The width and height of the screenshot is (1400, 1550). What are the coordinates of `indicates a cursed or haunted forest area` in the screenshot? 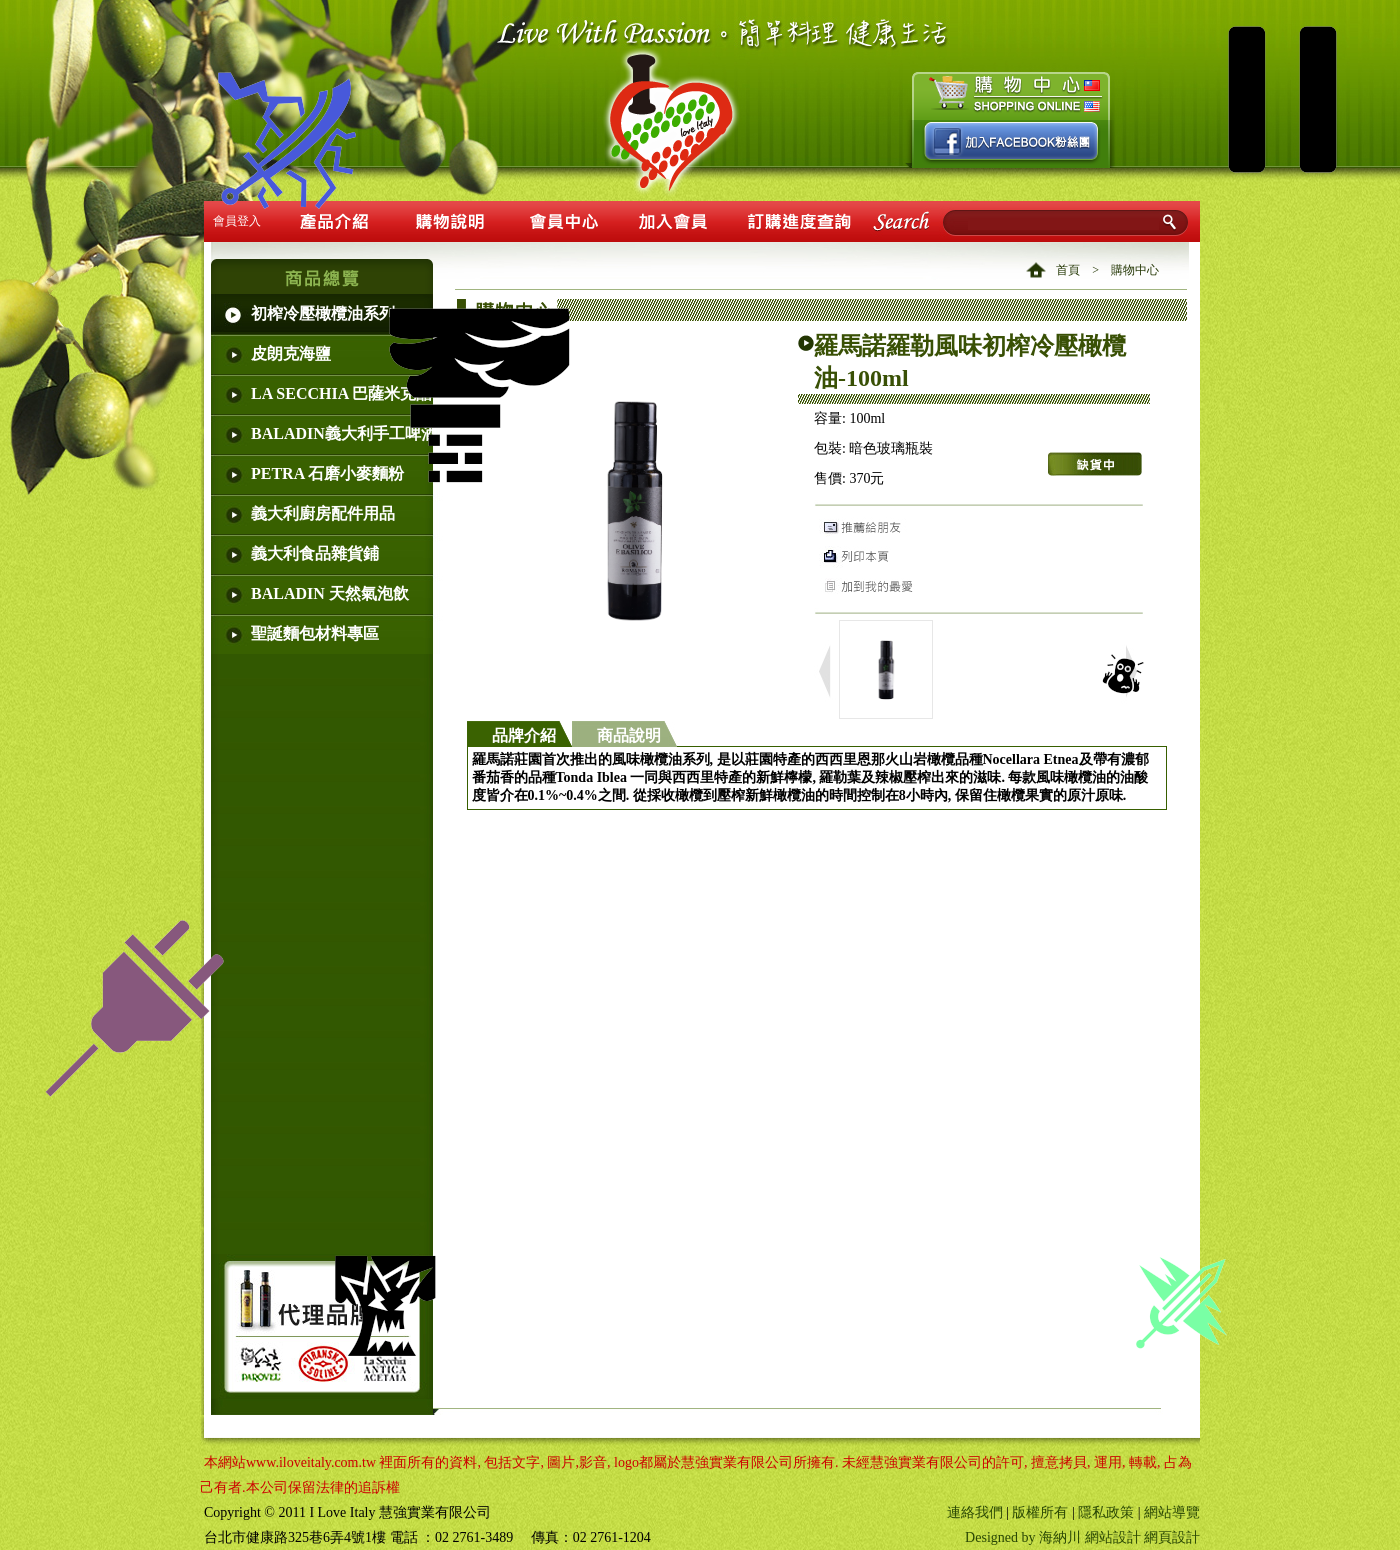 It's located at (385, 1306).